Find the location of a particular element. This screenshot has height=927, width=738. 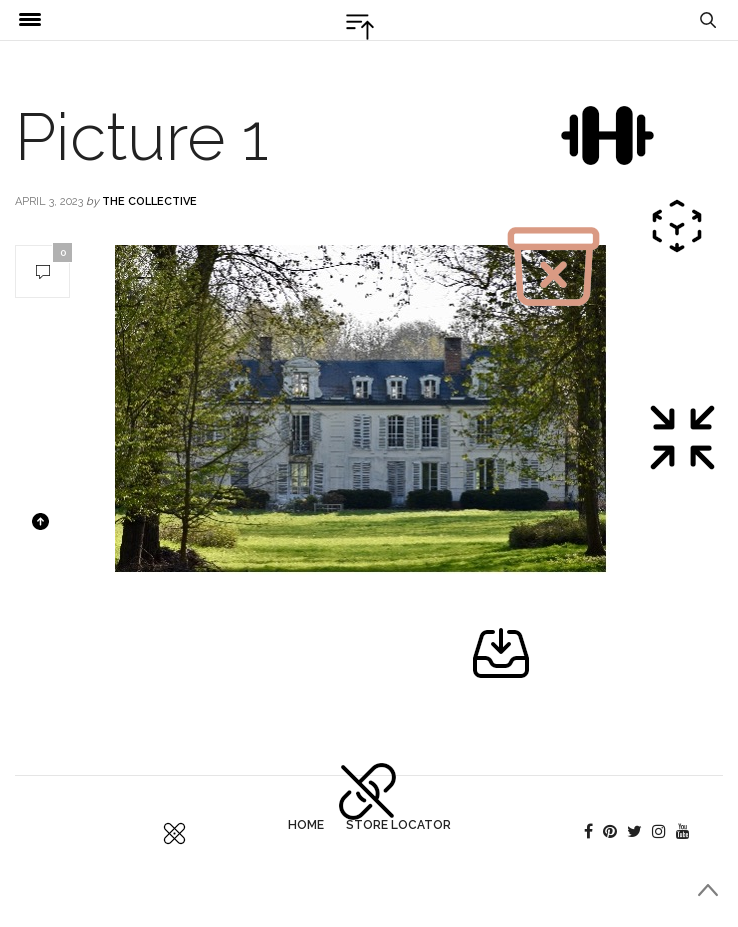

view 3D model or object is located at coordinates (677, 226).